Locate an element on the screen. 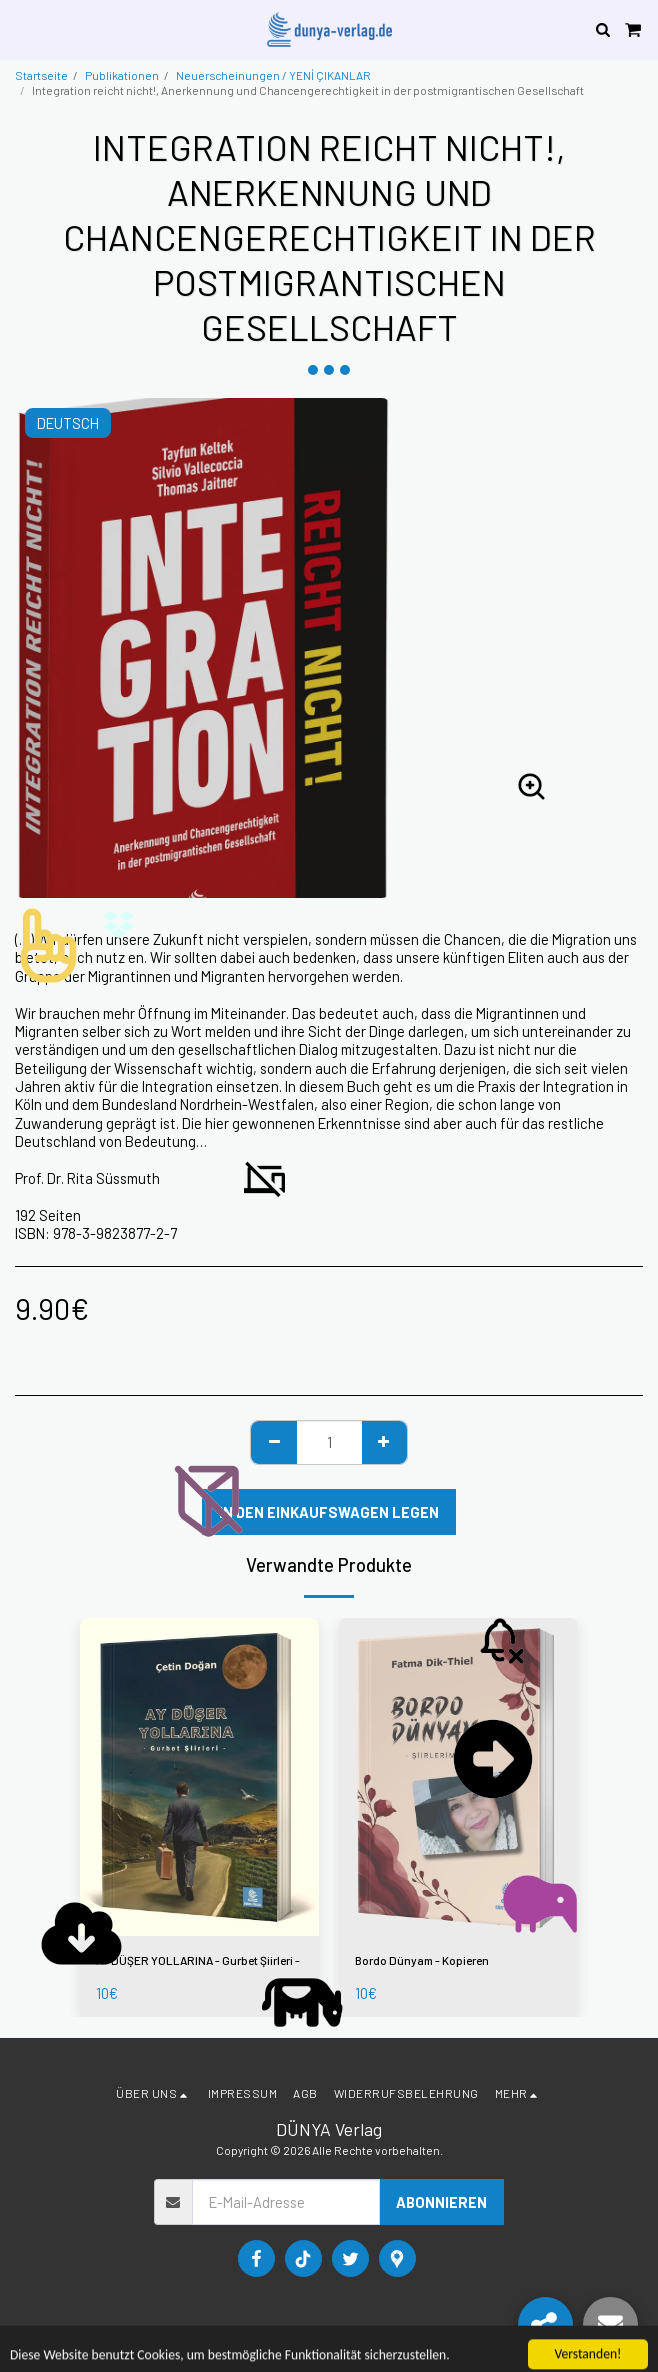  zoom in on content is located at coordinates (531, 786).